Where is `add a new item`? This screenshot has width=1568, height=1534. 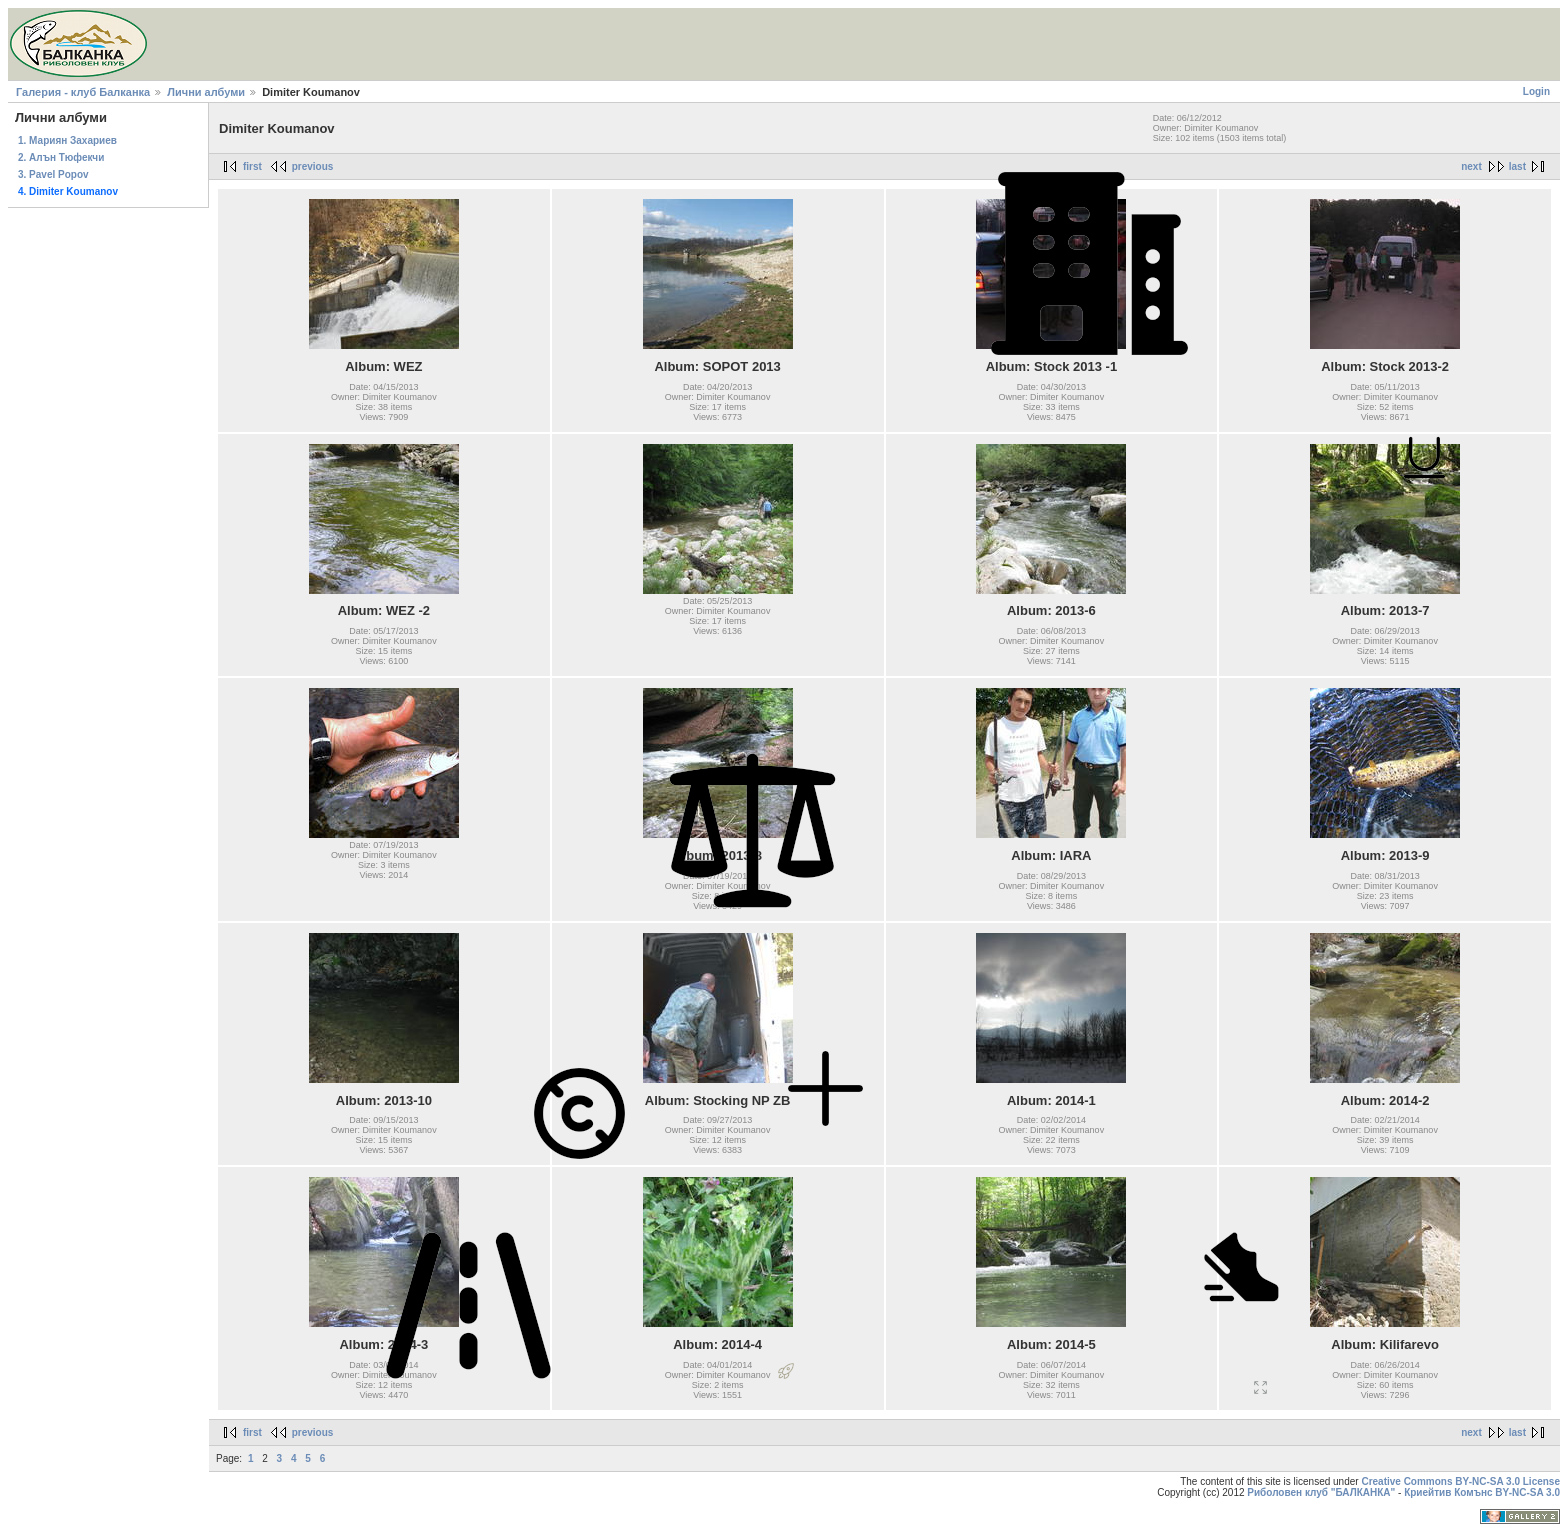 add a new item is located at coordinates (825, 1088).